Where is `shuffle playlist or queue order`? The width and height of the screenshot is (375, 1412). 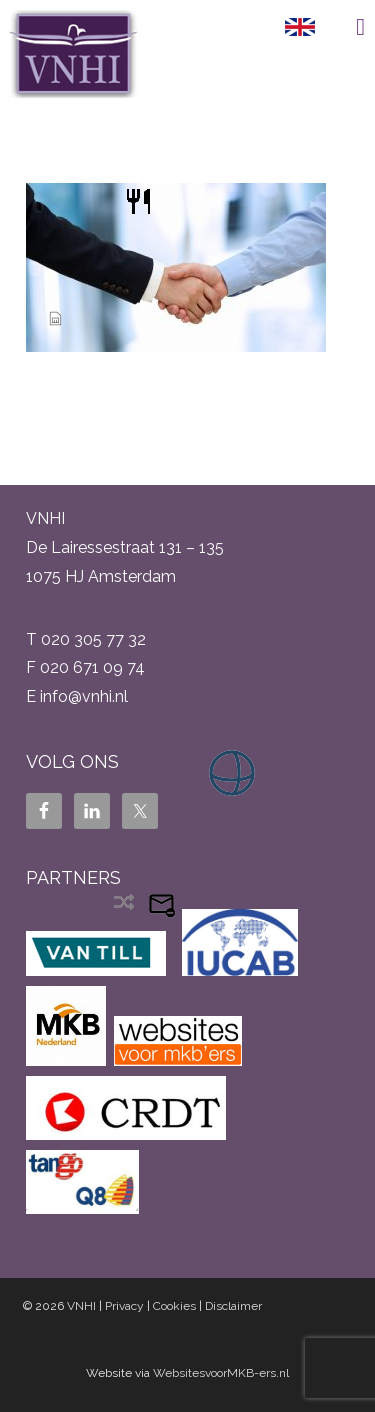 shuffle playlist or queue order is located at coordinates (124, 902).